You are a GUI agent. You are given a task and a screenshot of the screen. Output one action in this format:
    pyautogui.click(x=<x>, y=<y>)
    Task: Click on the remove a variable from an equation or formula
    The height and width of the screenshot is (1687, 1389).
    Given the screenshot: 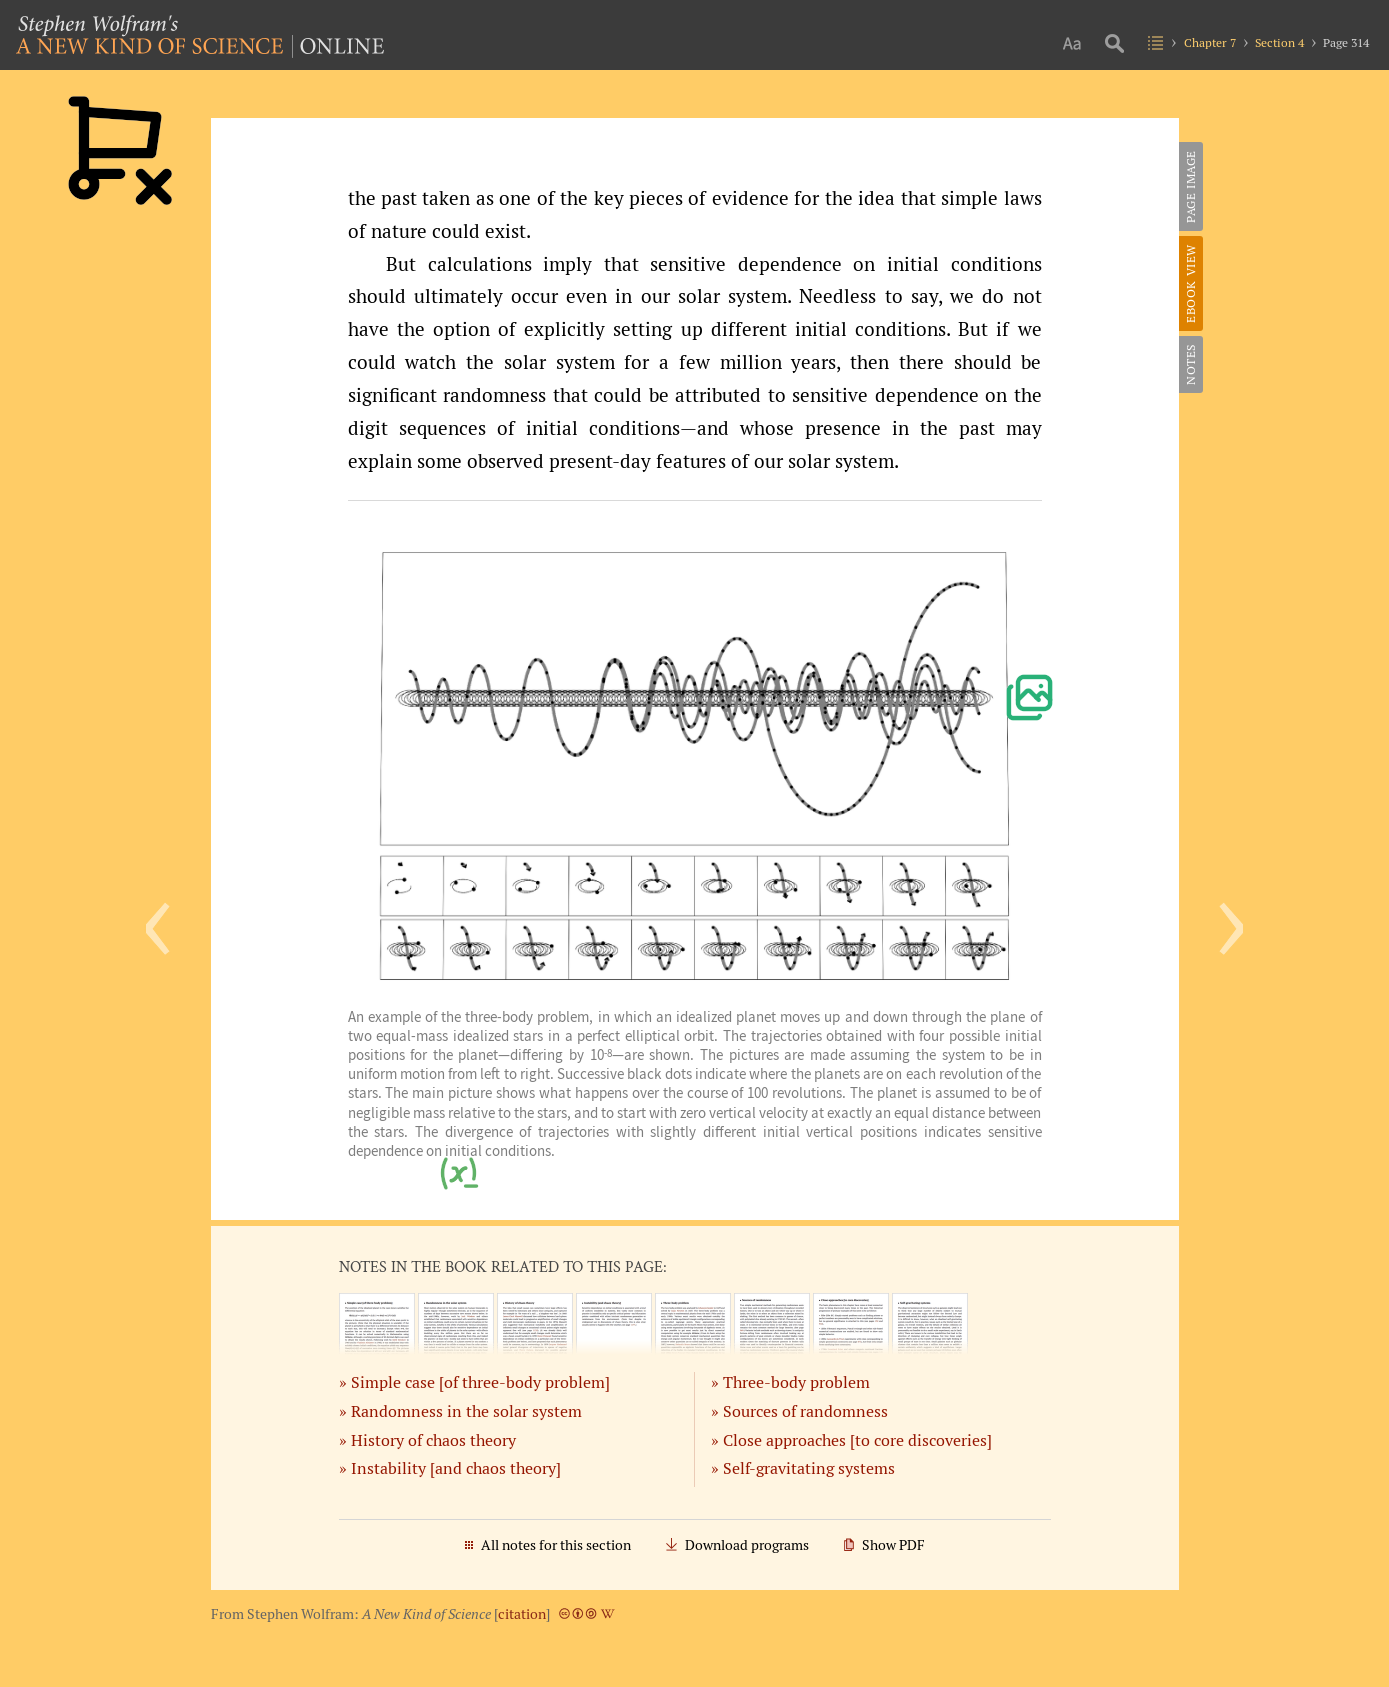 What is the action you would take?
    pyautogui.click(x=458, y=1173)
    